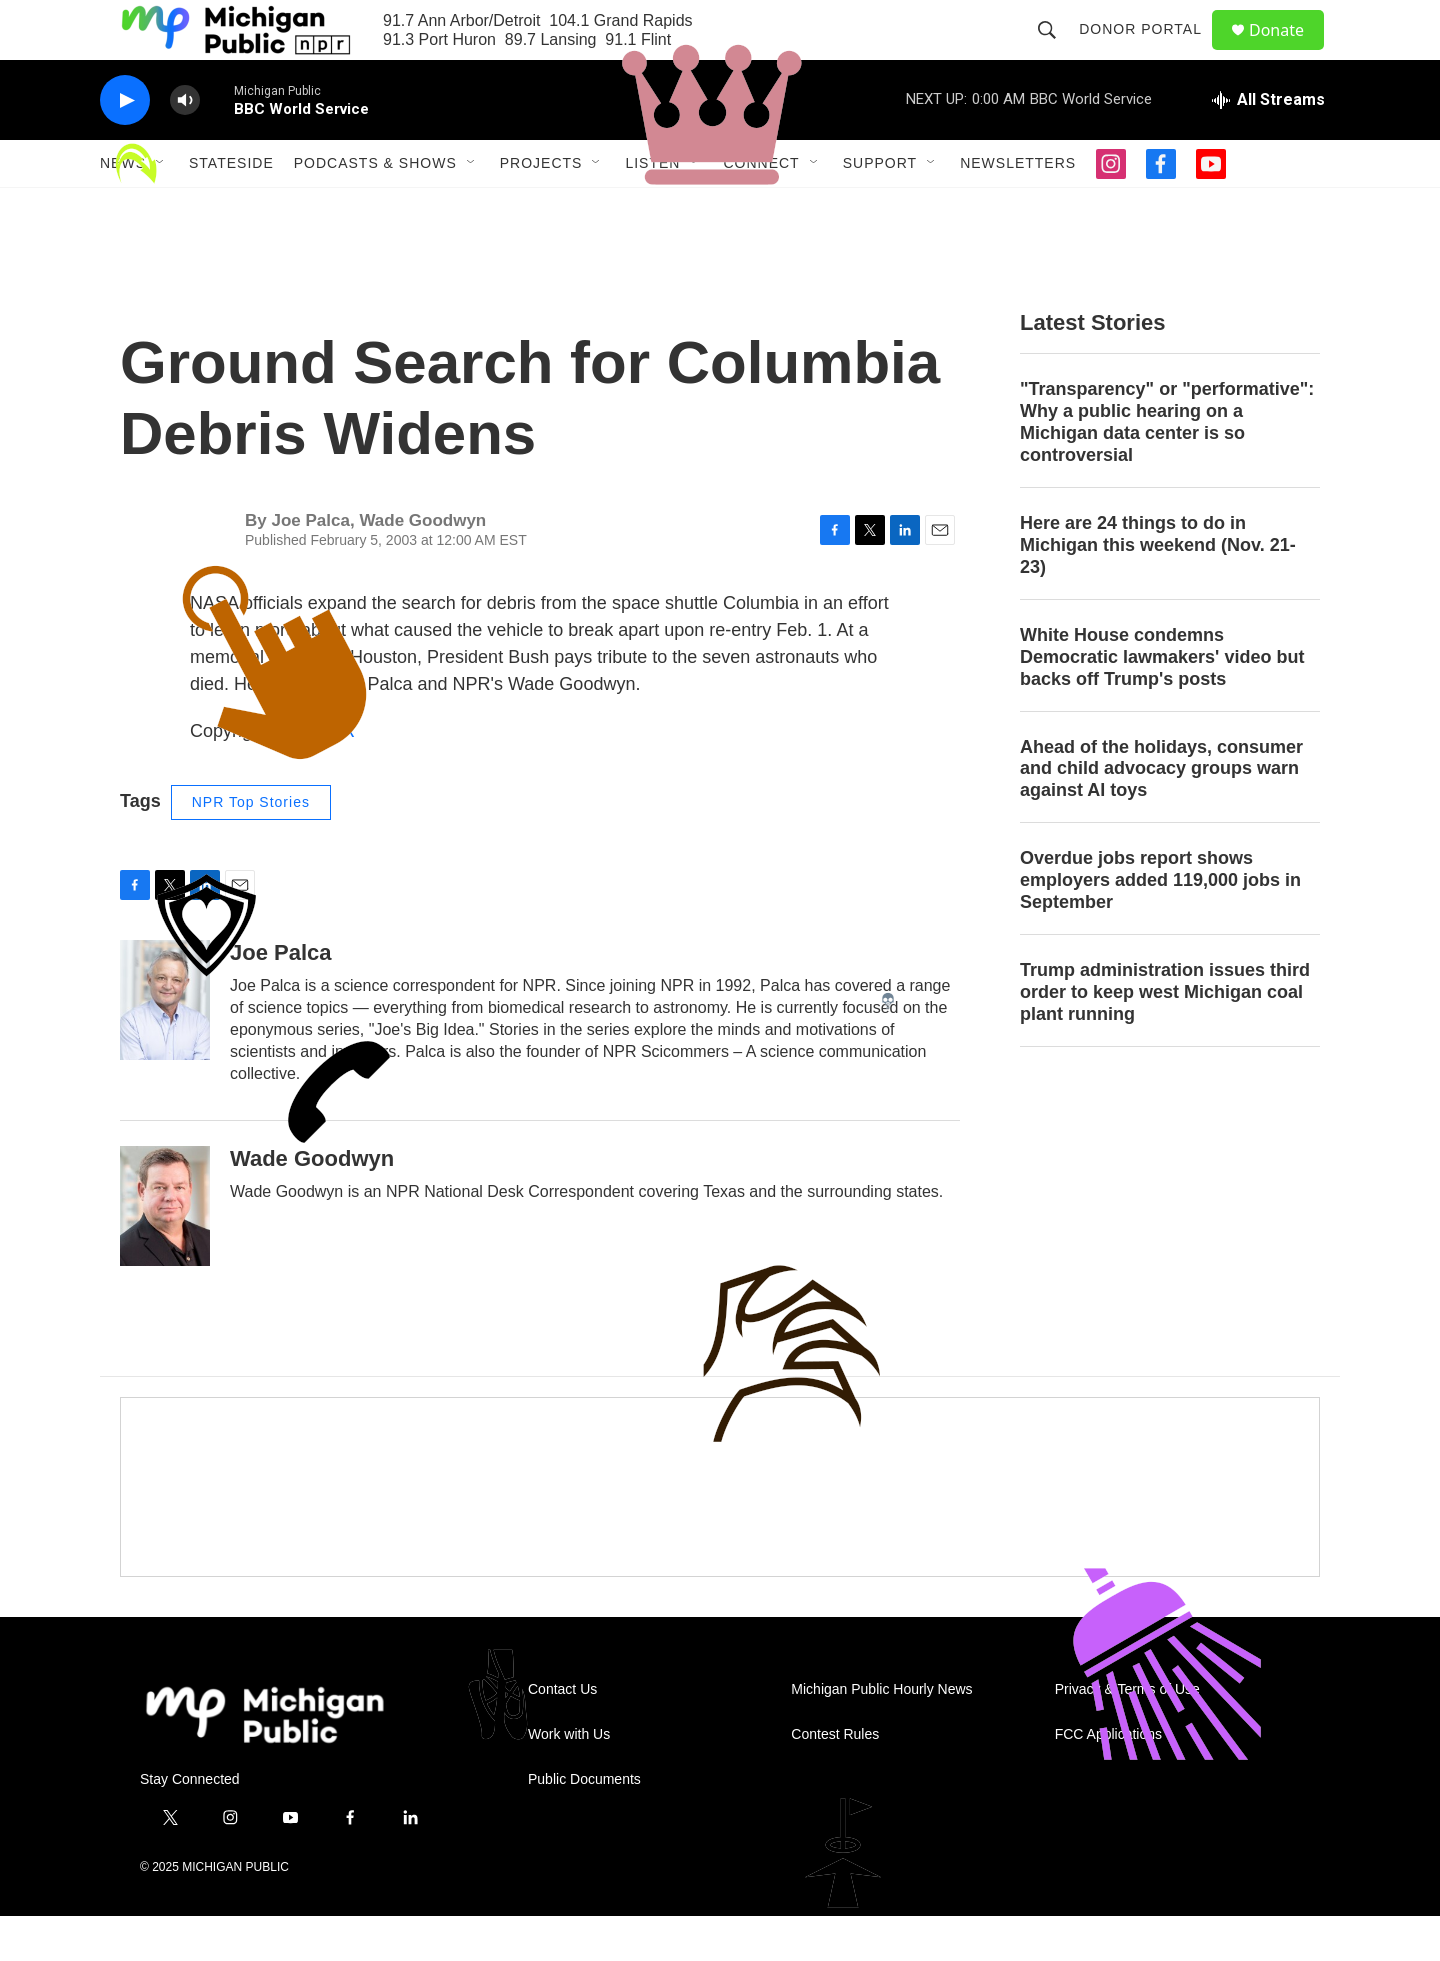 Image resolution: width=1440 pixels, height=1961 pixels. Describe the element at coordinates (339, 1092) in the screenshot. I see `make a phone call` at that location.